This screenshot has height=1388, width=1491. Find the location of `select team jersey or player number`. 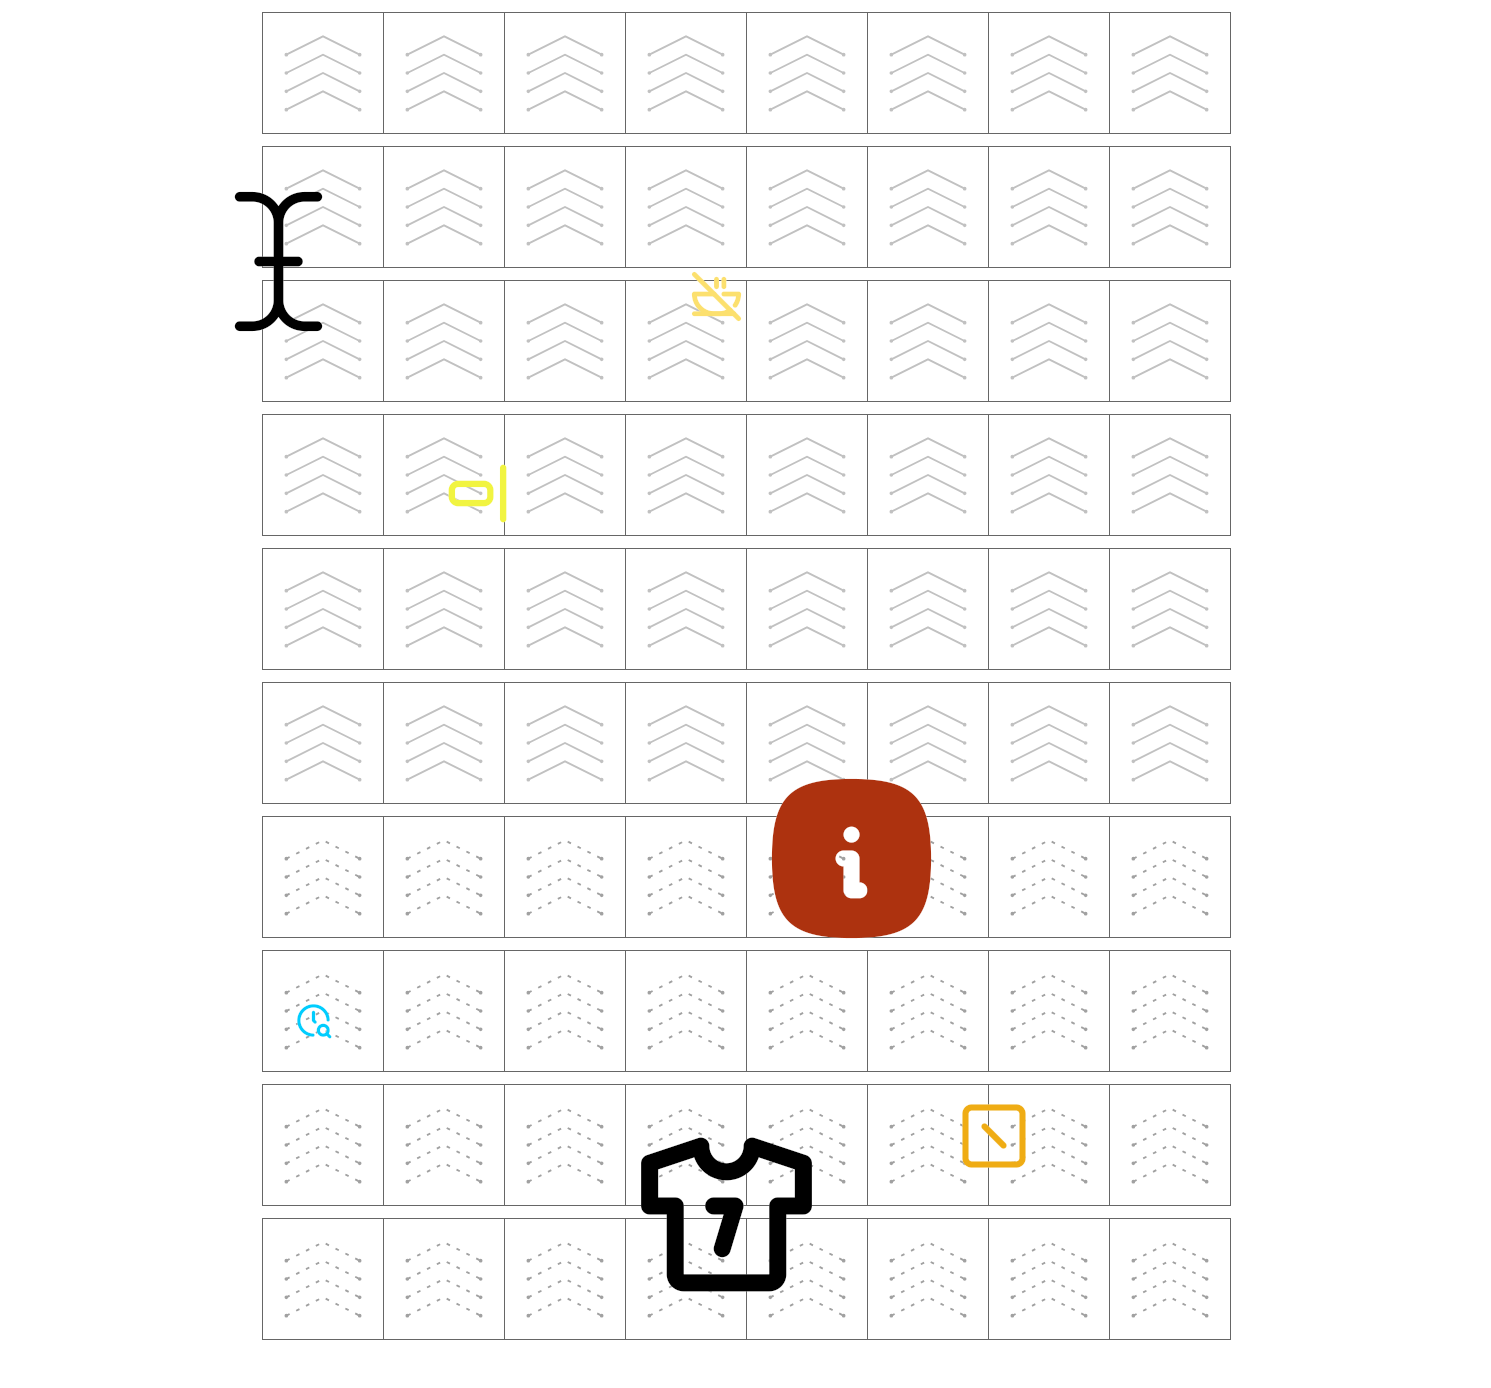

select team jersey or player number is located at coordinates (726, 1214).